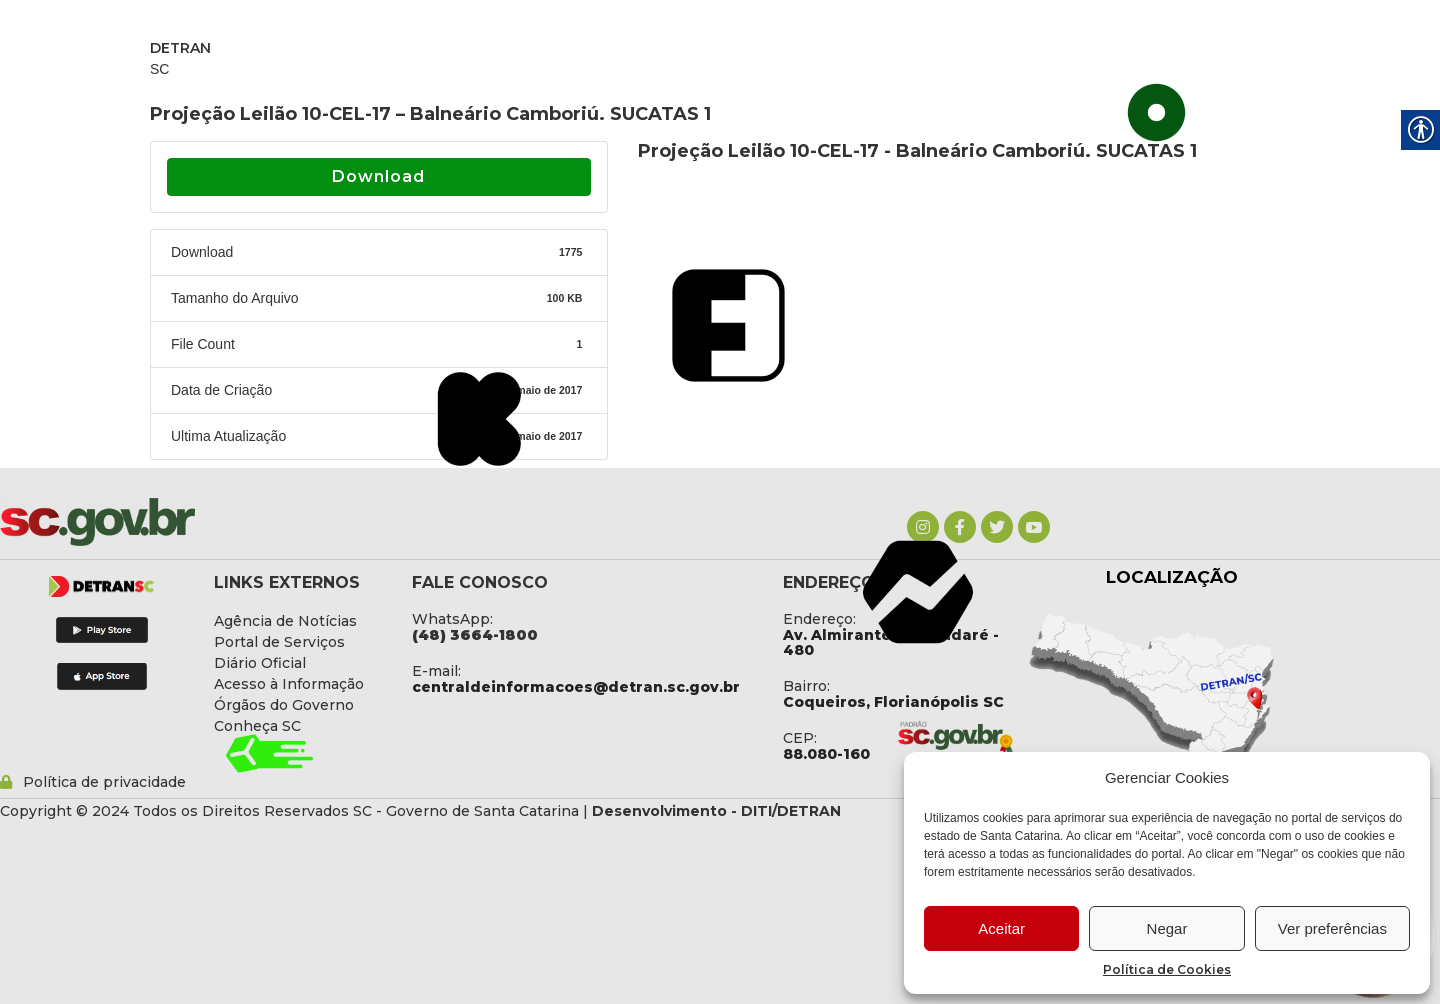 This screenshot has width=1440, height=1004. I want to click on start recording audio or video, so click(1156, 112).